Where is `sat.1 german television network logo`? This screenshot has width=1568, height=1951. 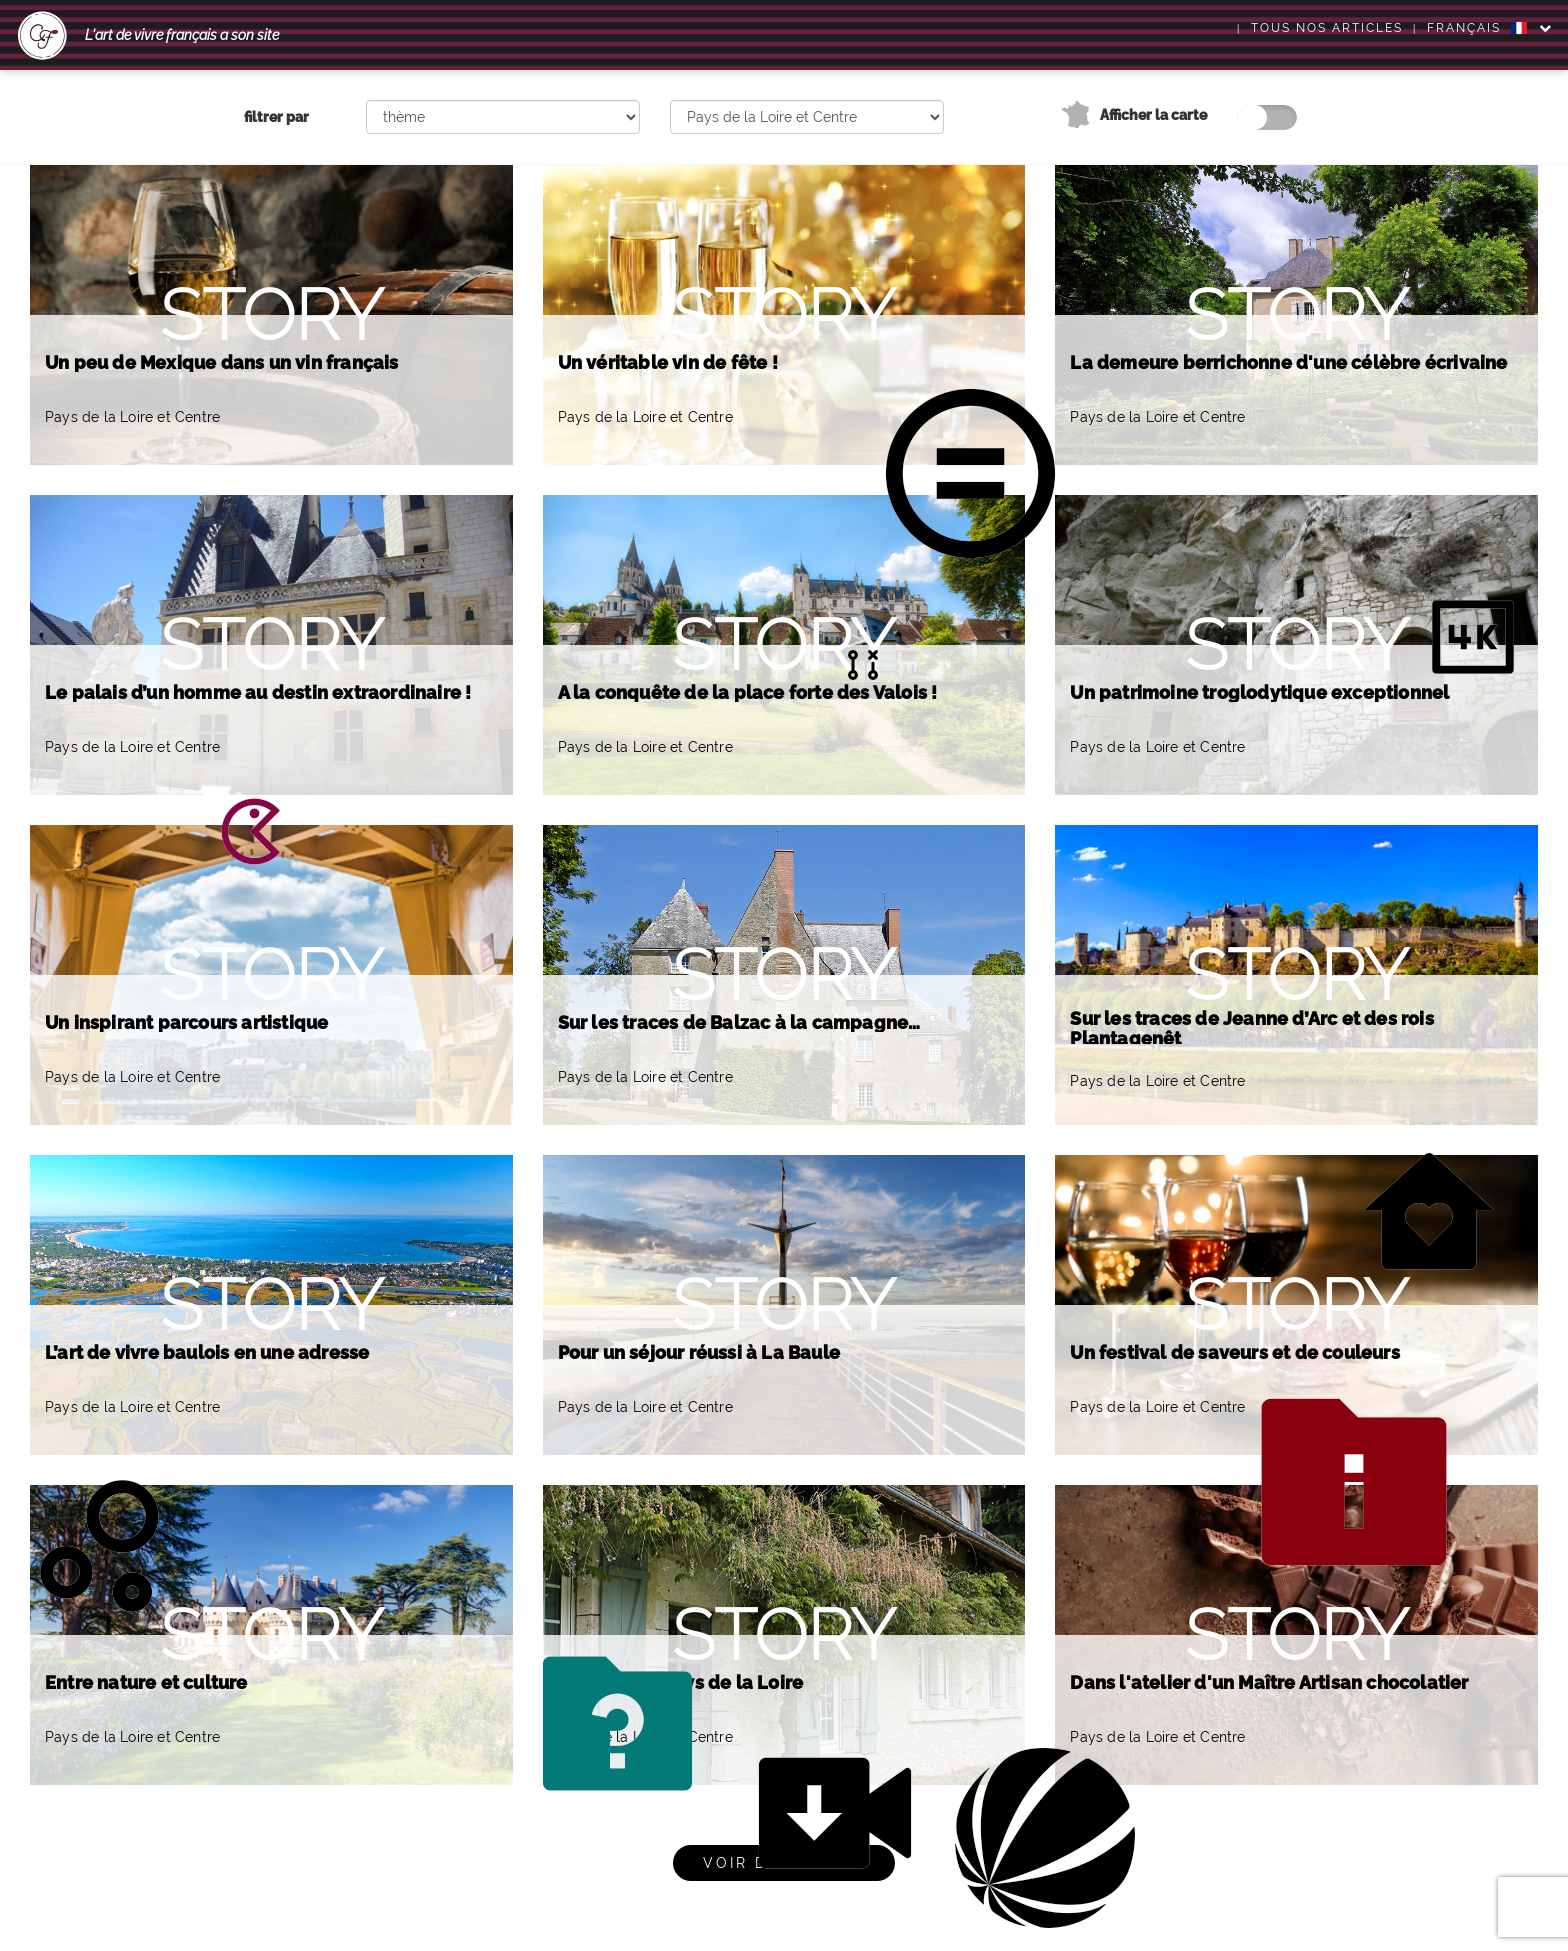 sat.1 german television network logo is located at coordinates (1045, 1838).